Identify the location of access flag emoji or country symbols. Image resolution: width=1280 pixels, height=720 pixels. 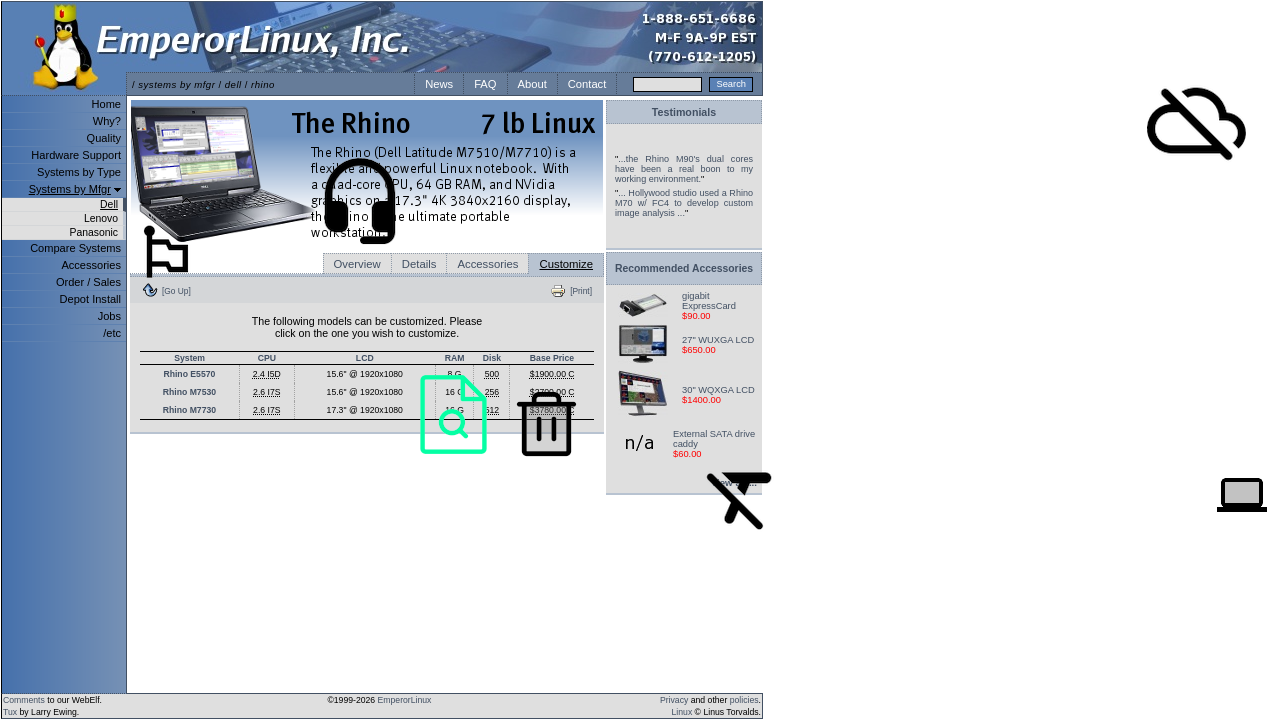
(166, 253).